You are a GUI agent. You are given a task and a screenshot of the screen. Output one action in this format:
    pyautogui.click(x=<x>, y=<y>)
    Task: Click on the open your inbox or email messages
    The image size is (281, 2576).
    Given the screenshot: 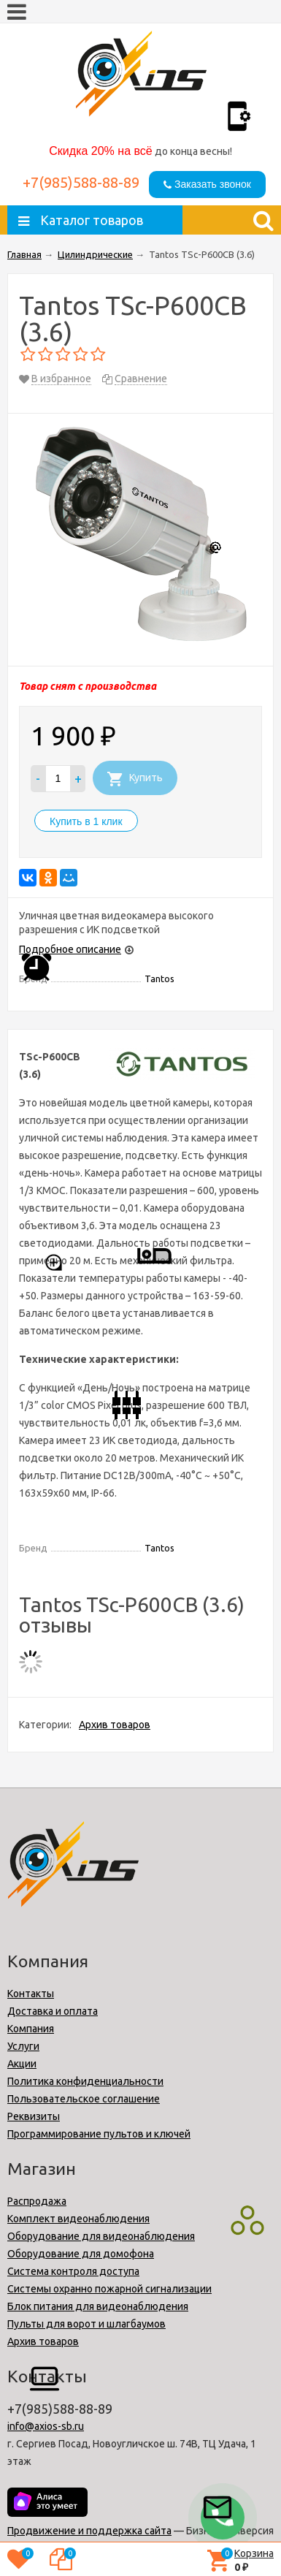 What is the action you would take?
    pyautogui.click(x=218, y=2507)
    